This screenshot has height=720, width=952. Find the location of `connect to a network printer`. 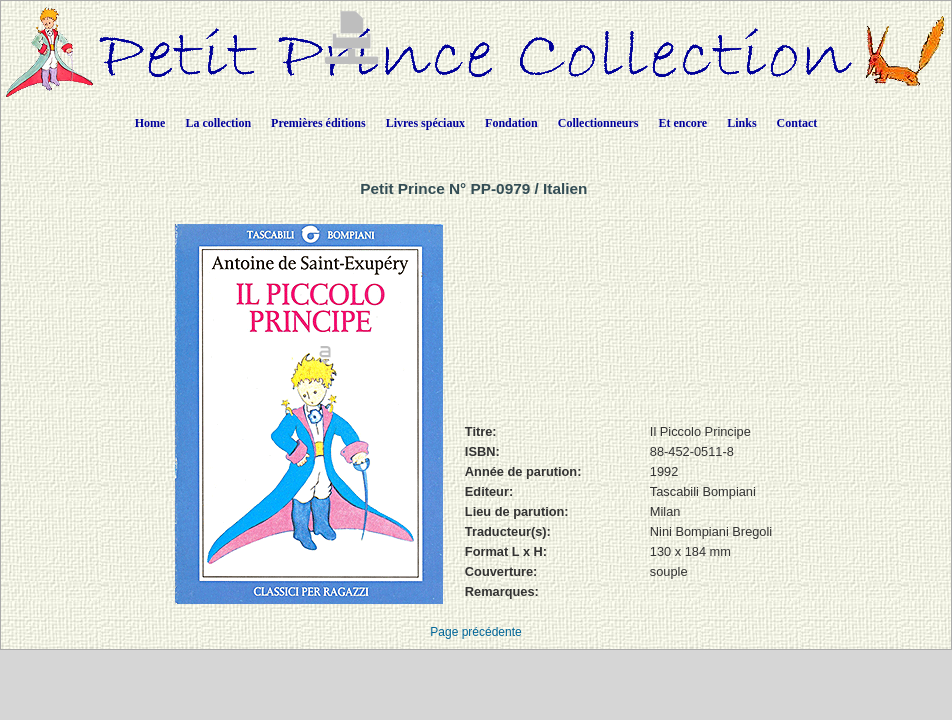

connect to a network printer is located at coordinates (355, 33).